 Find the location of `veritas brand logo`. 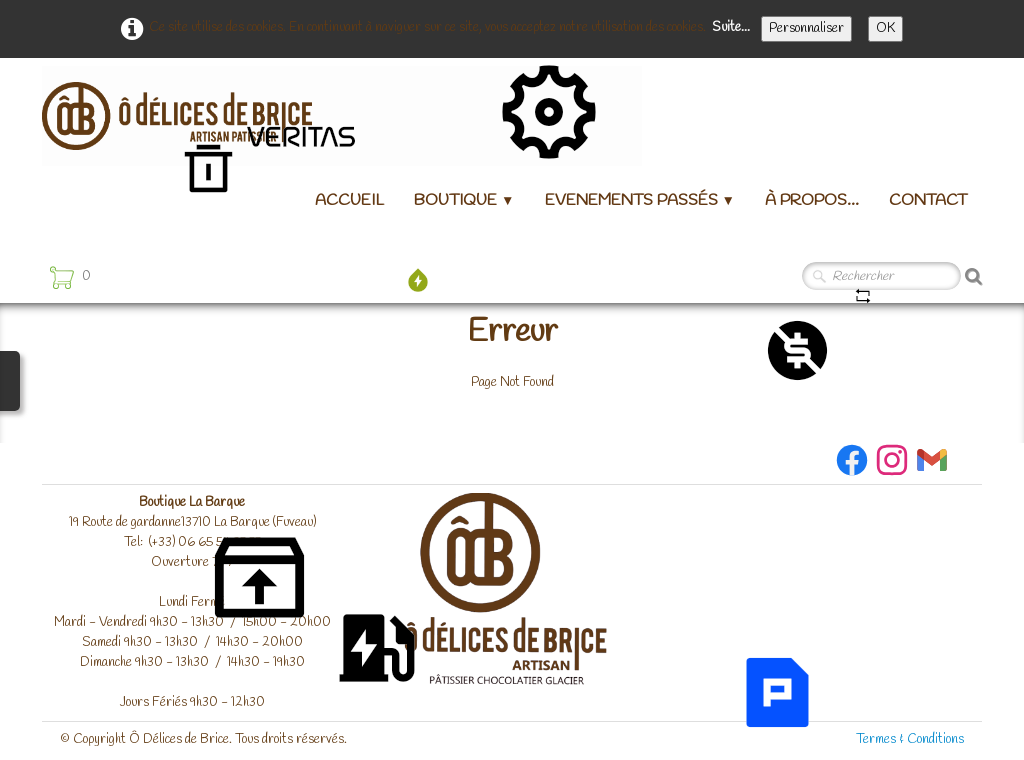

veritas brand logo is located at coordinates (301, 137).